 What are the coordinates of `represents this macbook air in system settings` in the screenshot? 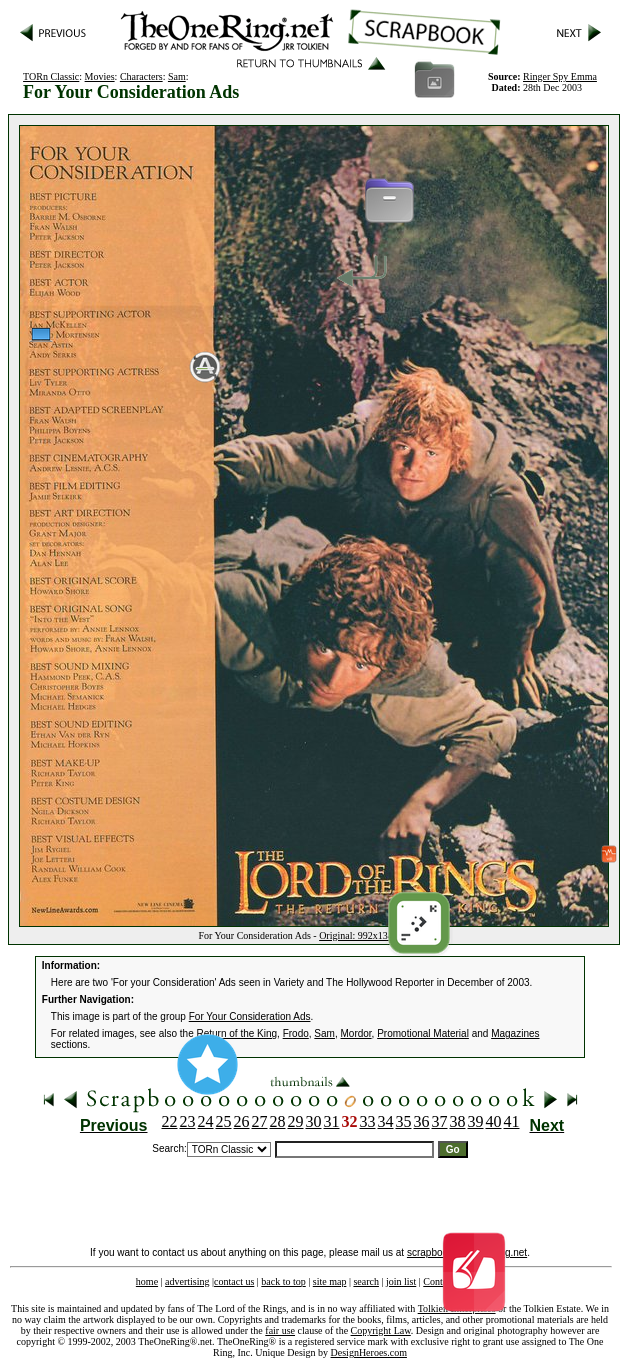 It's located at (41, 333).